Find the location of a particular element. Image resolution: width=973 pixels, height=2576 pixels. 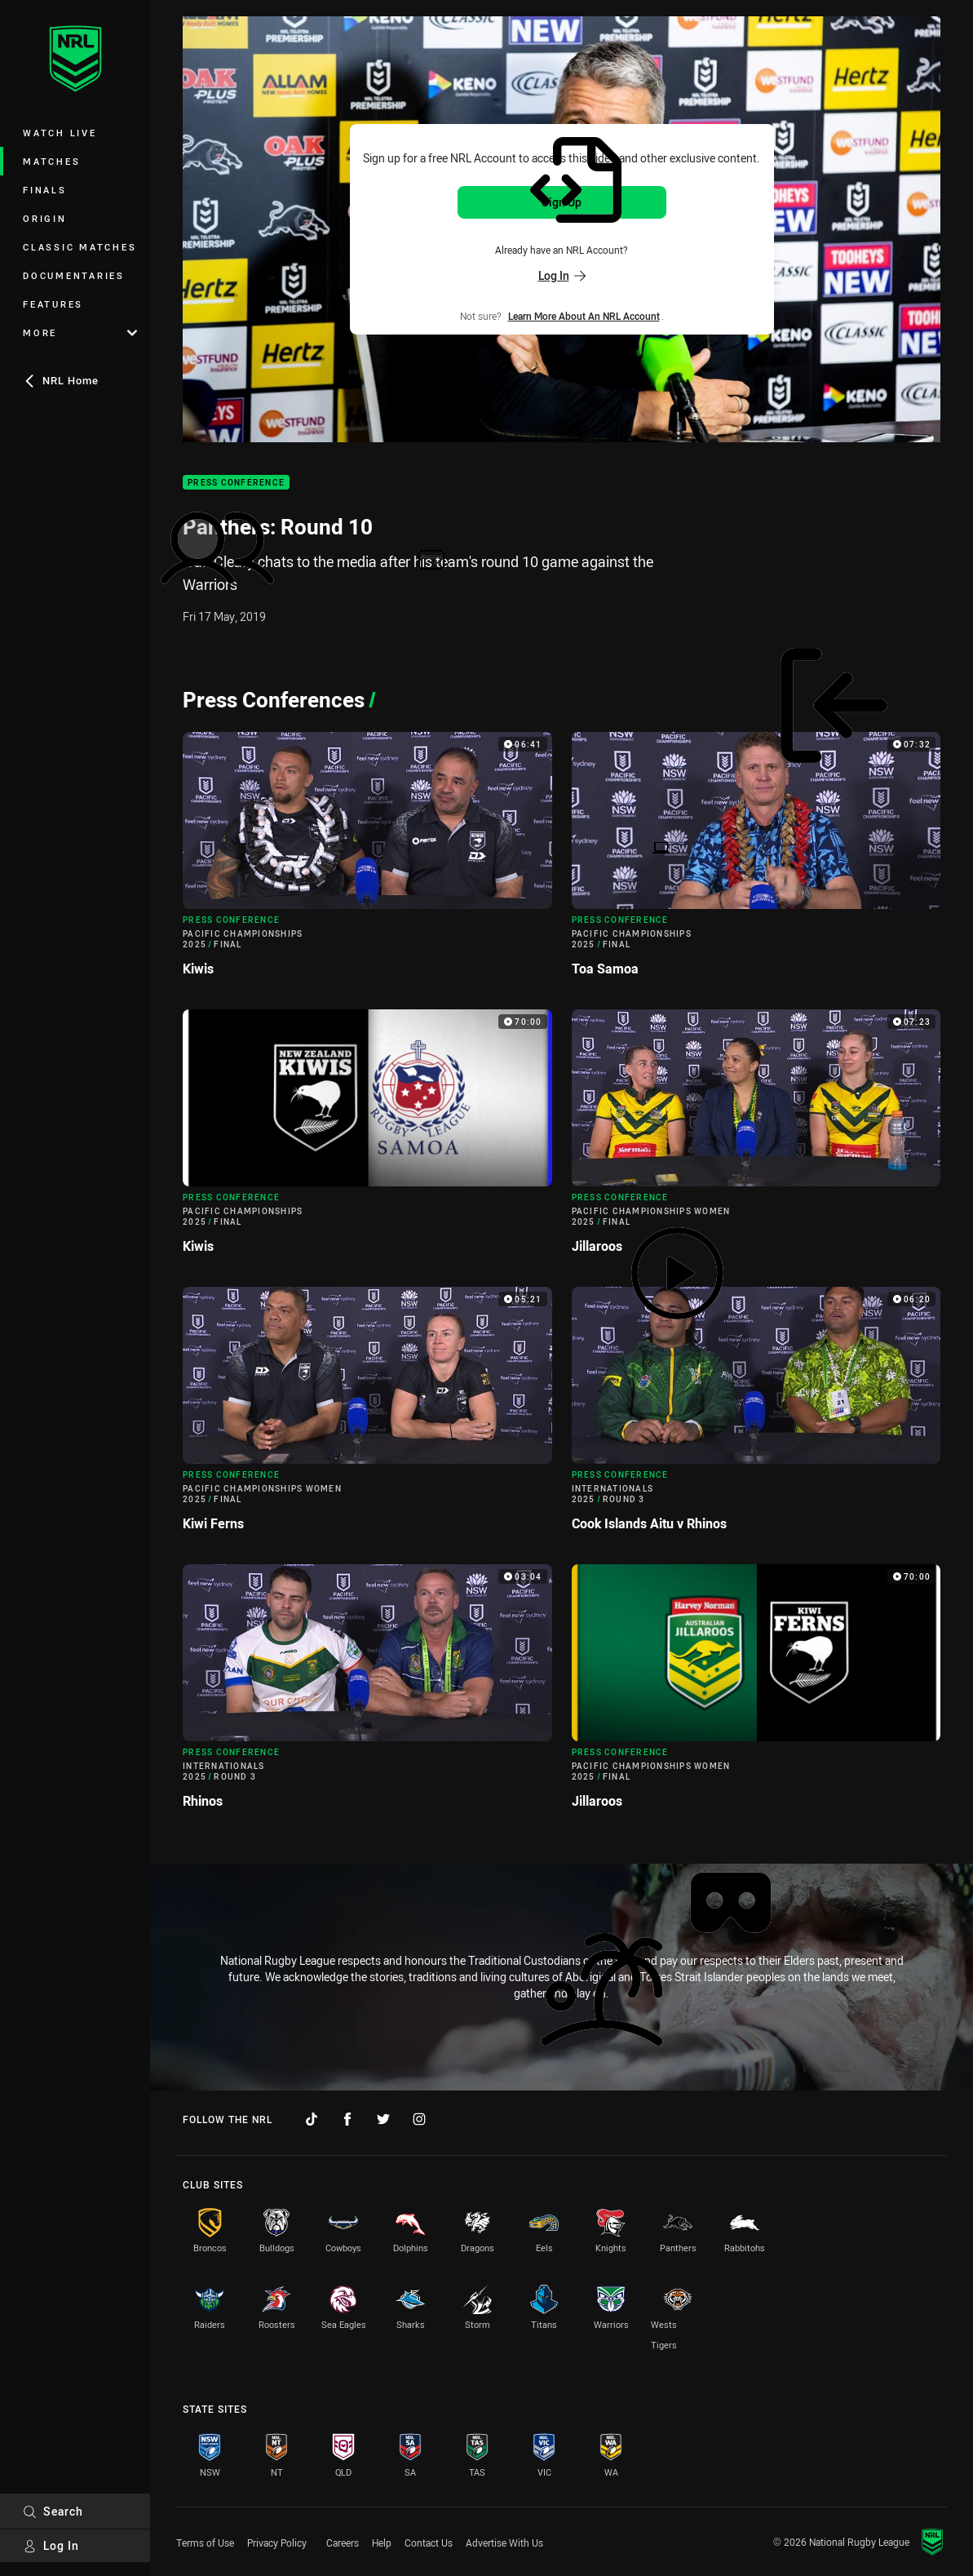

manage payment methods is located at coordinates (431, 560).